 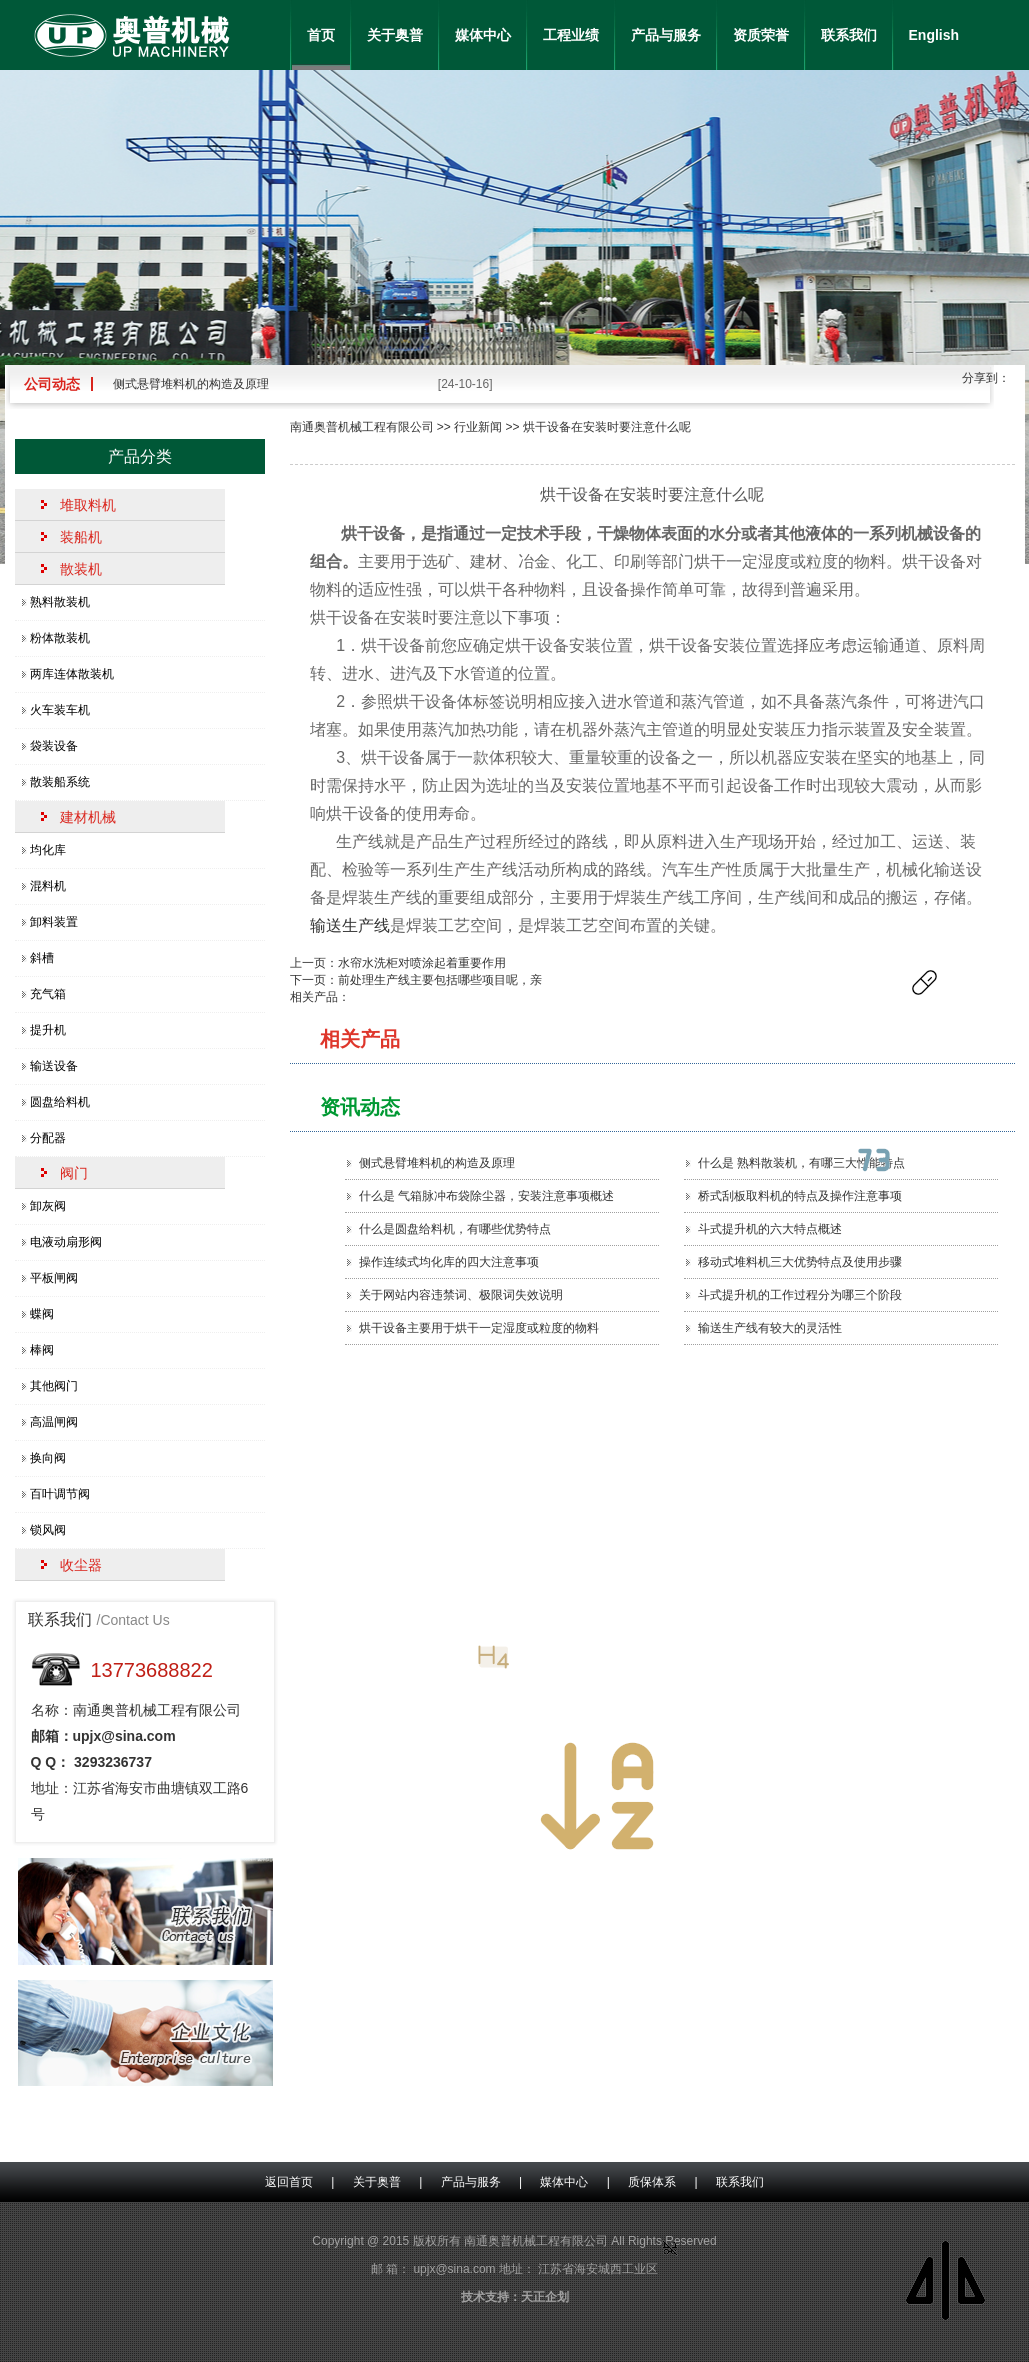 What do you see at coordinates (874, 1160) in the screenshot?
I see `displays the number 73 as a label or counter` at bounding box center [874, 1160].